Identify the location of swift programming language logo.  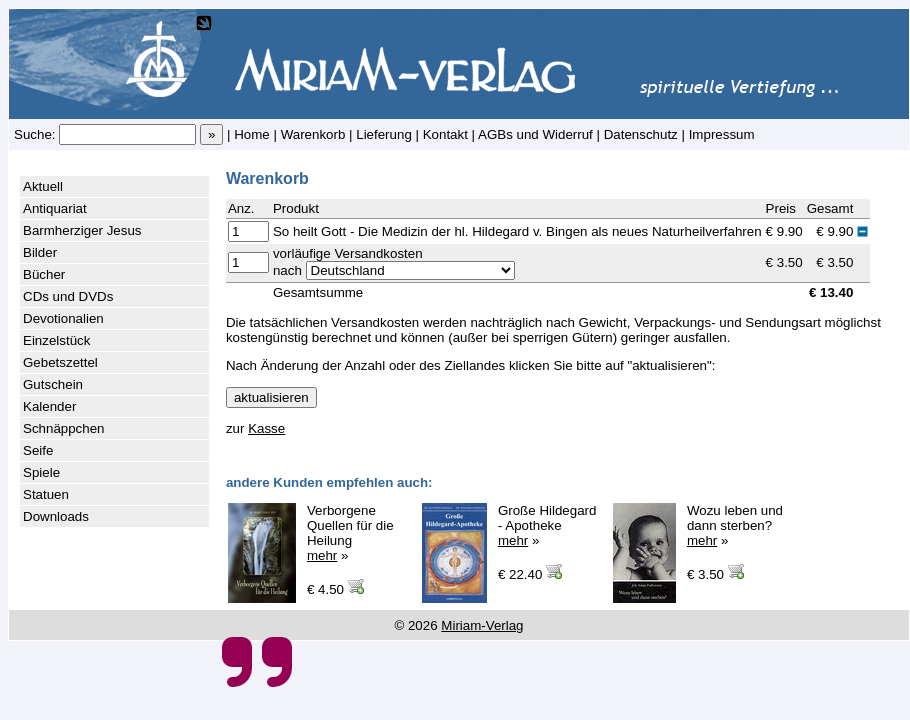
(204, 23).